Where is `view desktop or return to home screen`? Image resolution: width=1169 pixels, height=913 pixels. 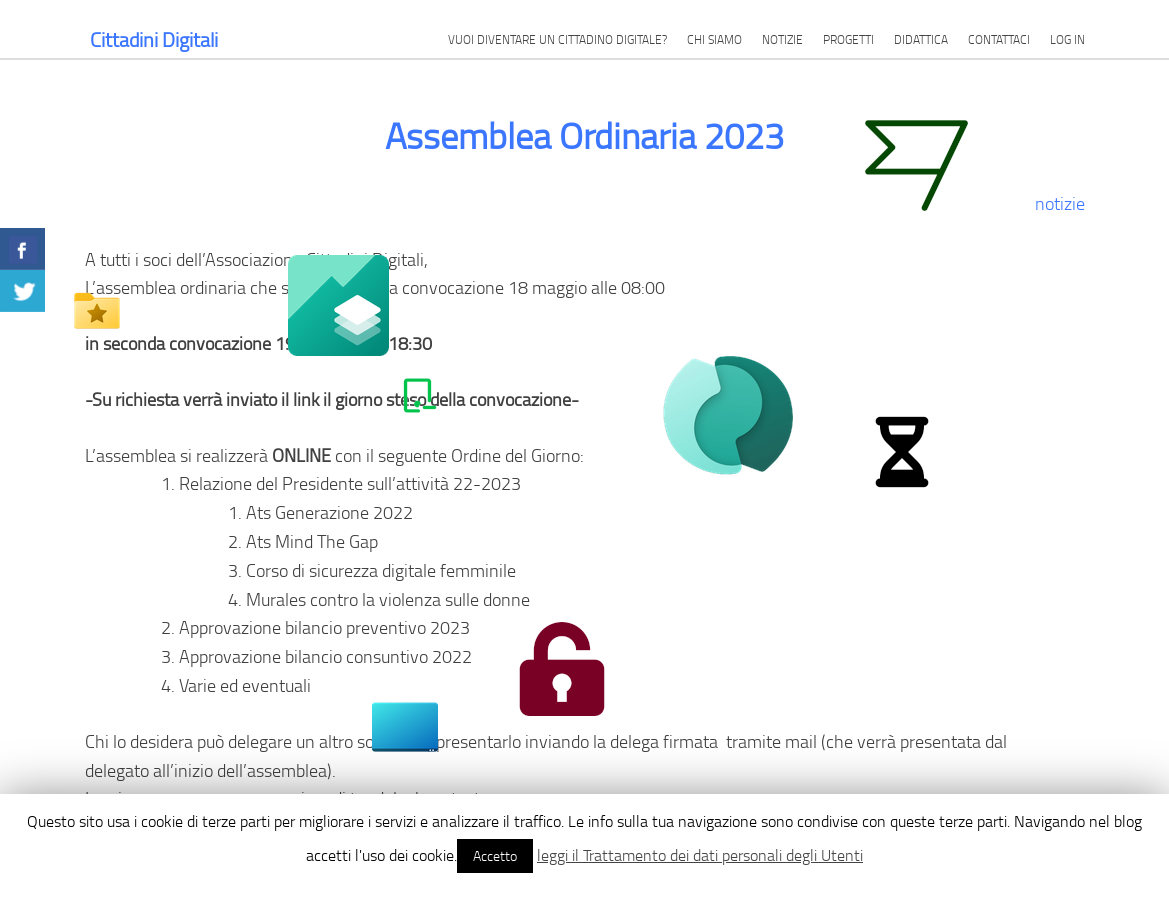 view desktop or return to home screen is located at coordinates (405, 727).